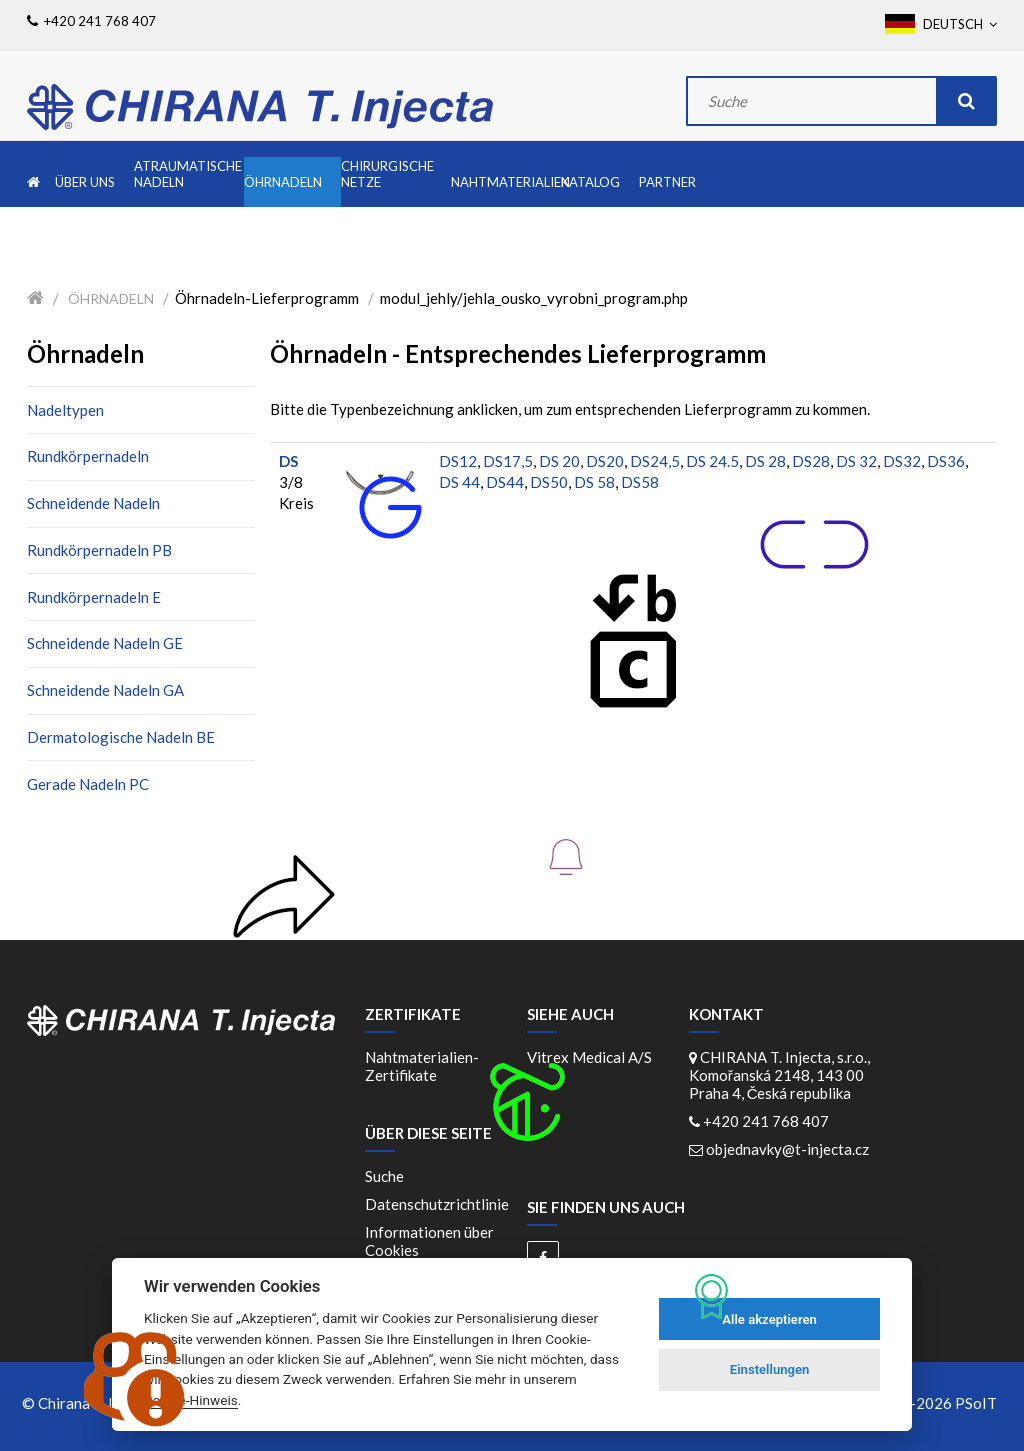  What do you see at coordinates (527, 1100) in the screenshot?
I see `open the New York Times app` at bounding box center [527, 1100].